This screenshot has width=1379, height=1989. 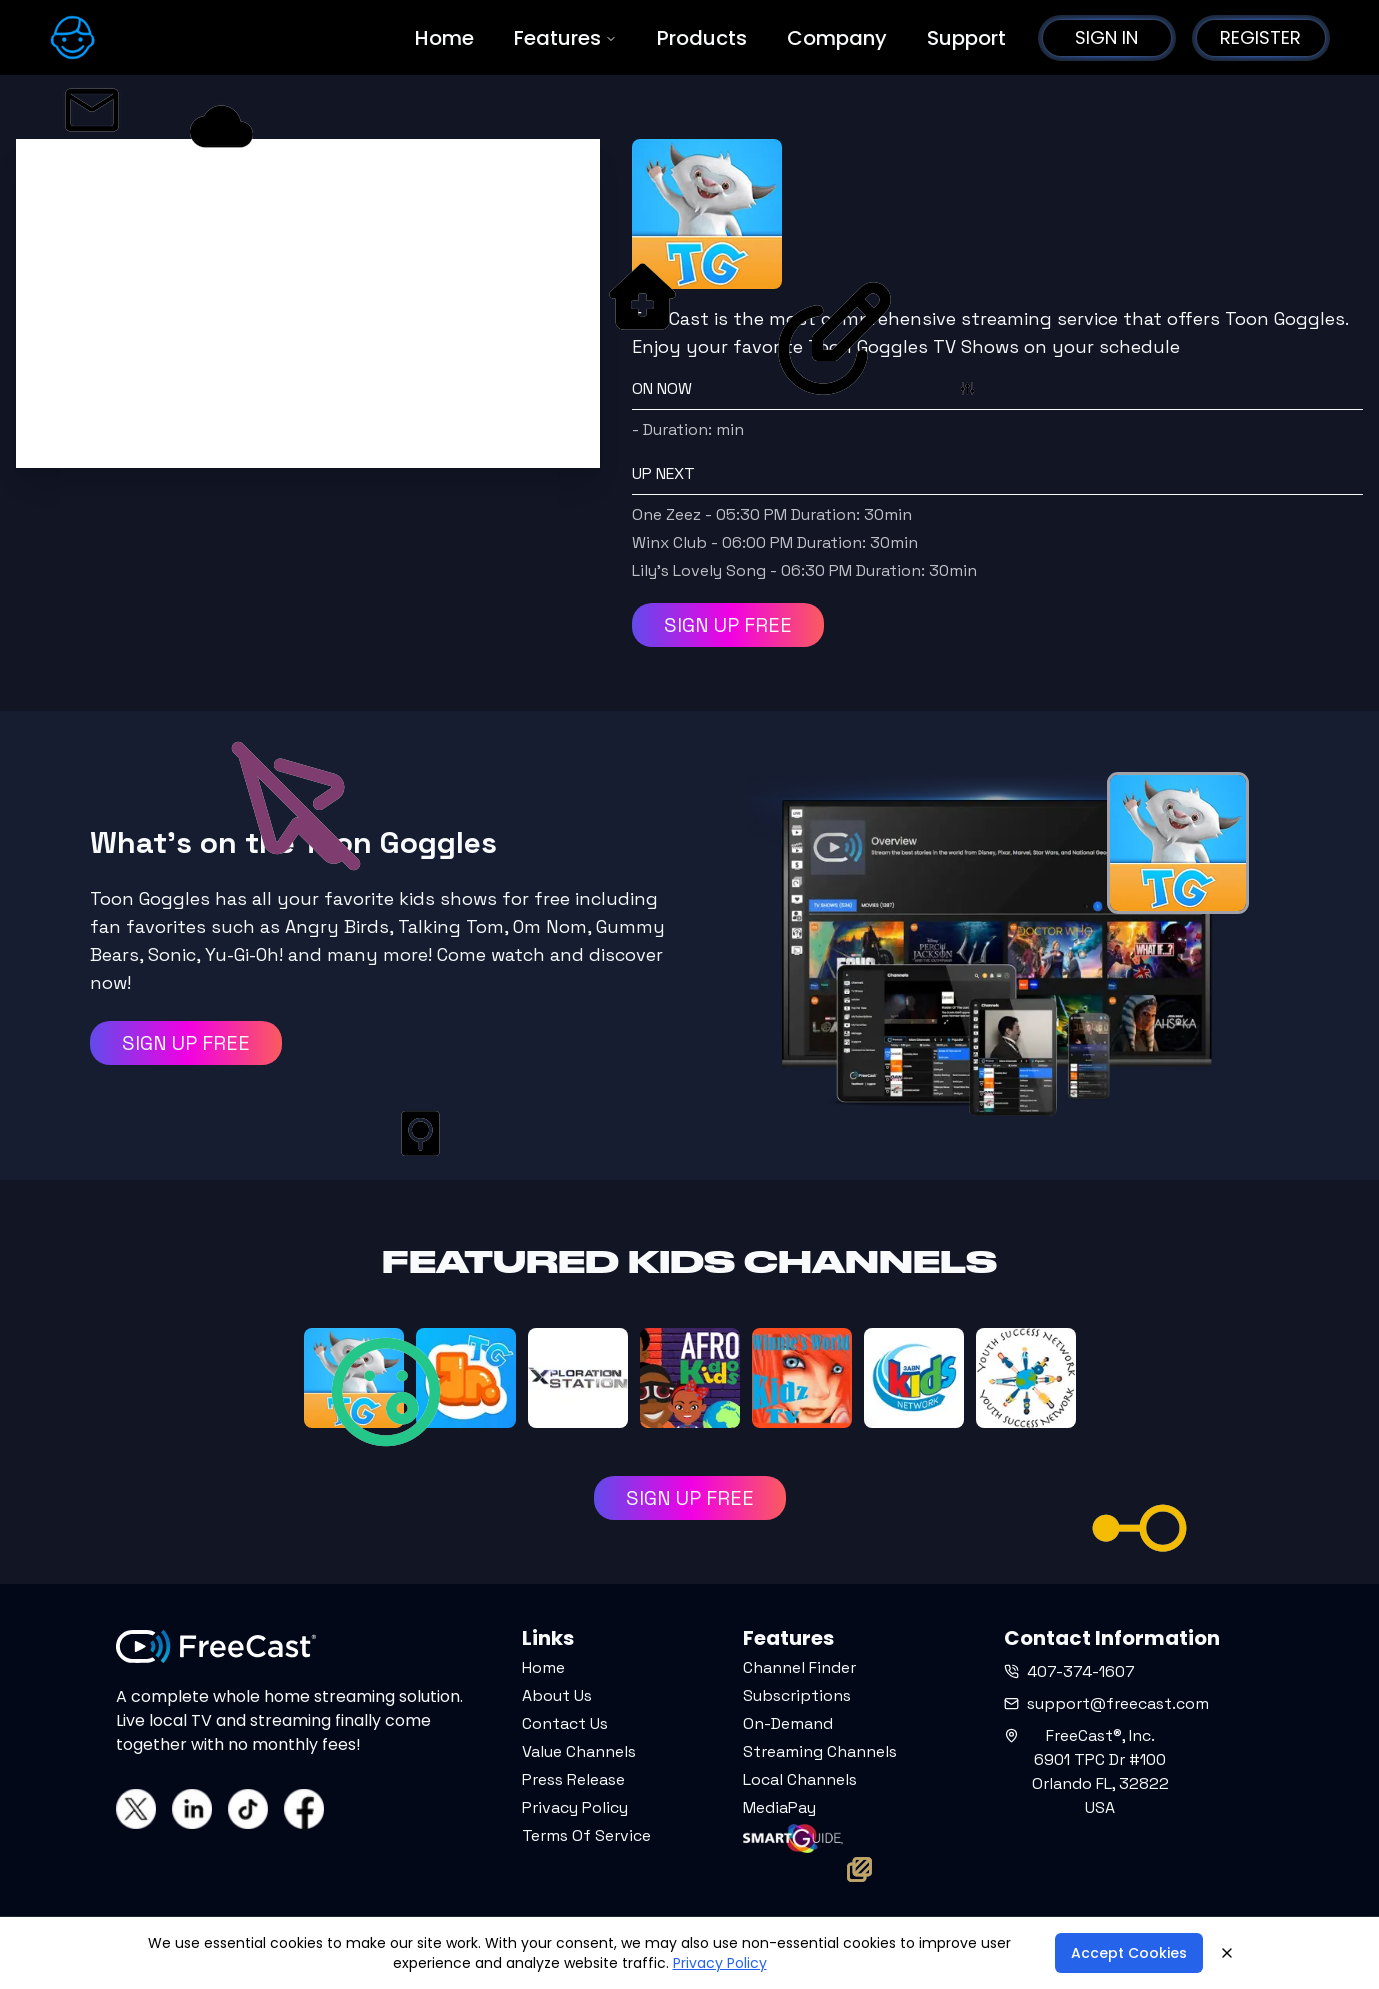 I want to click on access home healthcare services, so click(x=642, y=296).